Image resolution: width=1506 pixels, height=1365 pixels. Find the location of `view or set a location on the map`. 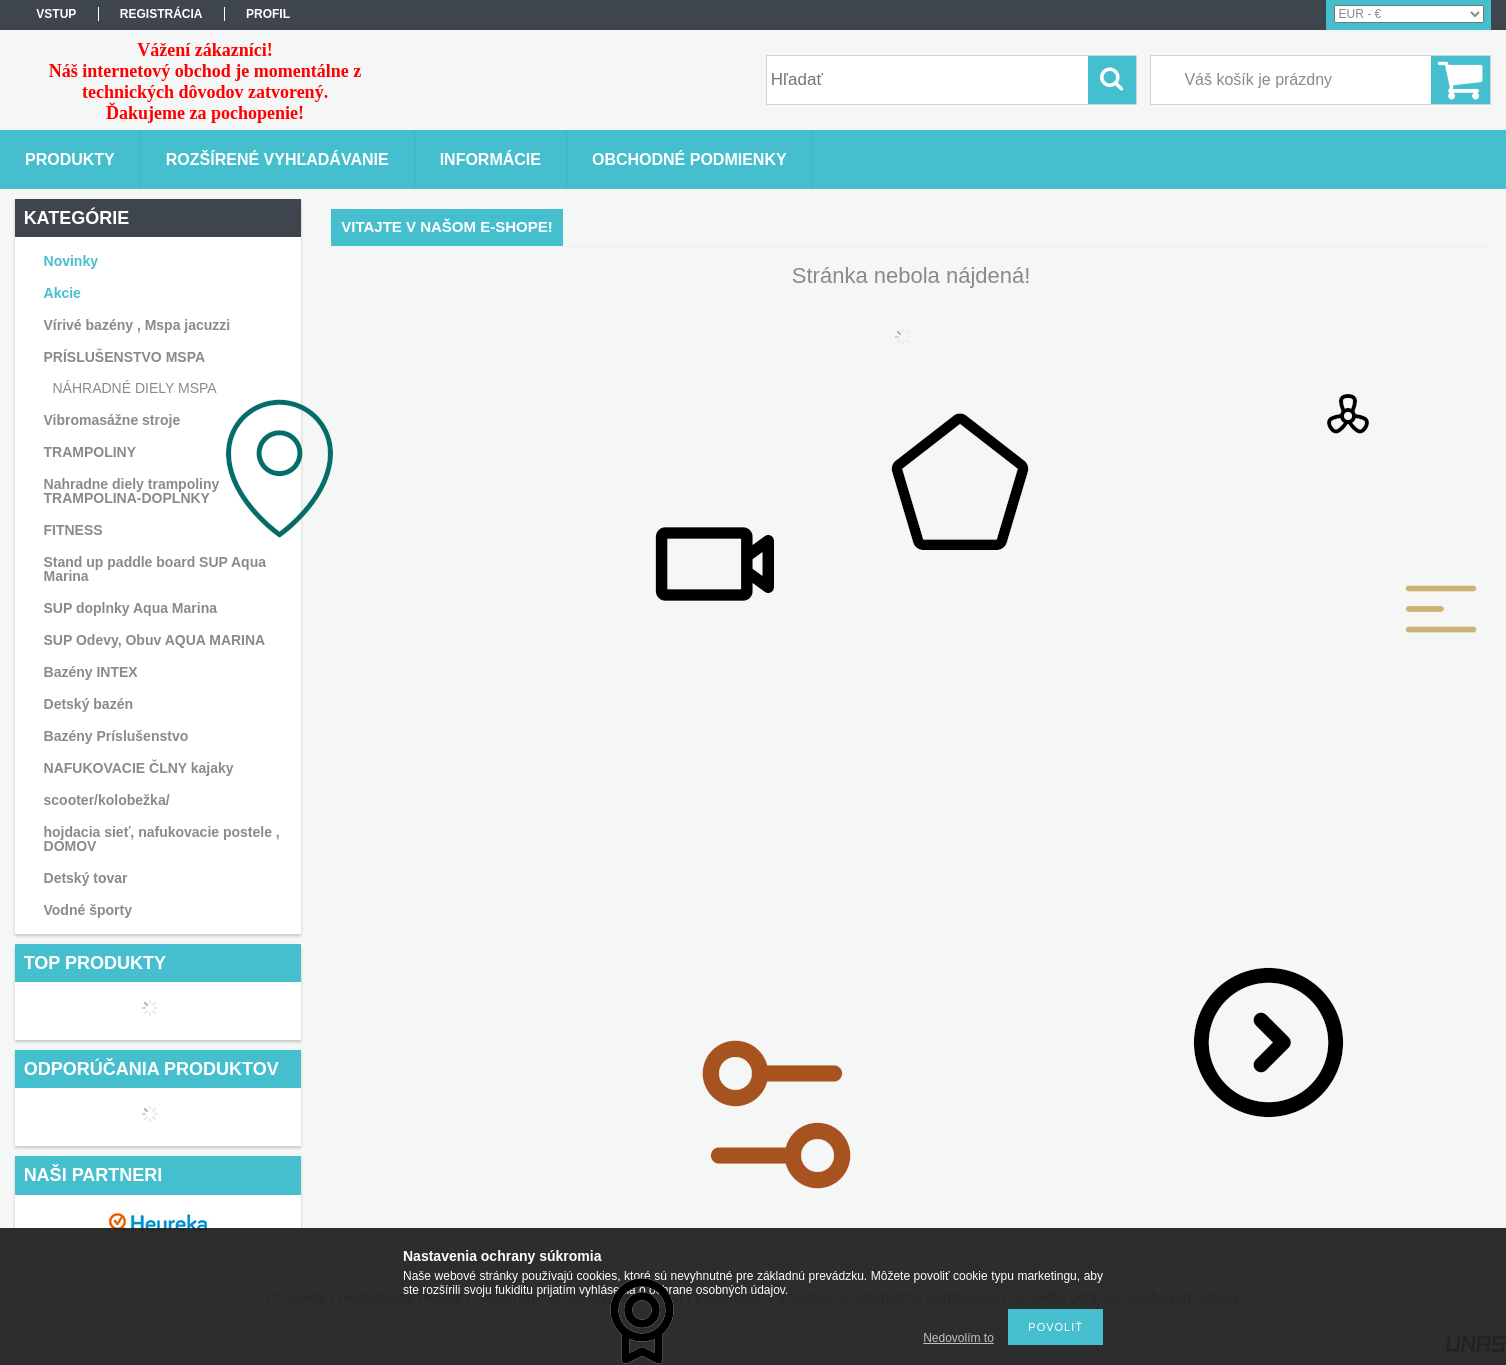

view or set a location on the map is located at coordinates (279, 468).